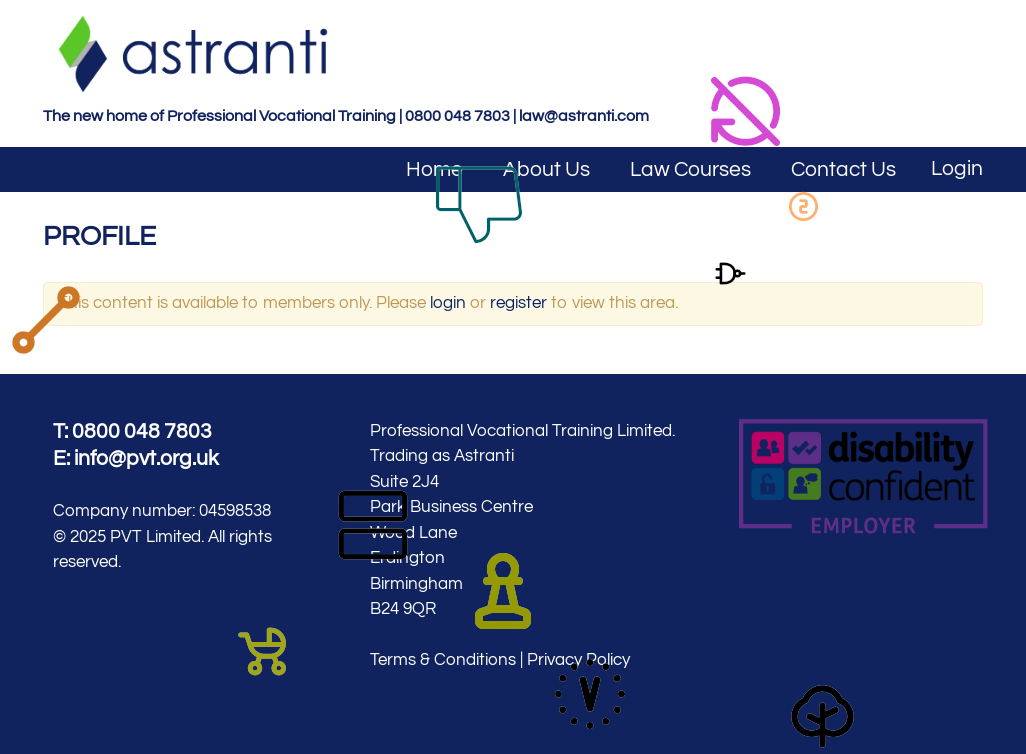 The image size is (1026, 754). Describe the element at coordinates (590, 694) in the screenshot. I see `indicates a verified or validation status in progress` at that location.